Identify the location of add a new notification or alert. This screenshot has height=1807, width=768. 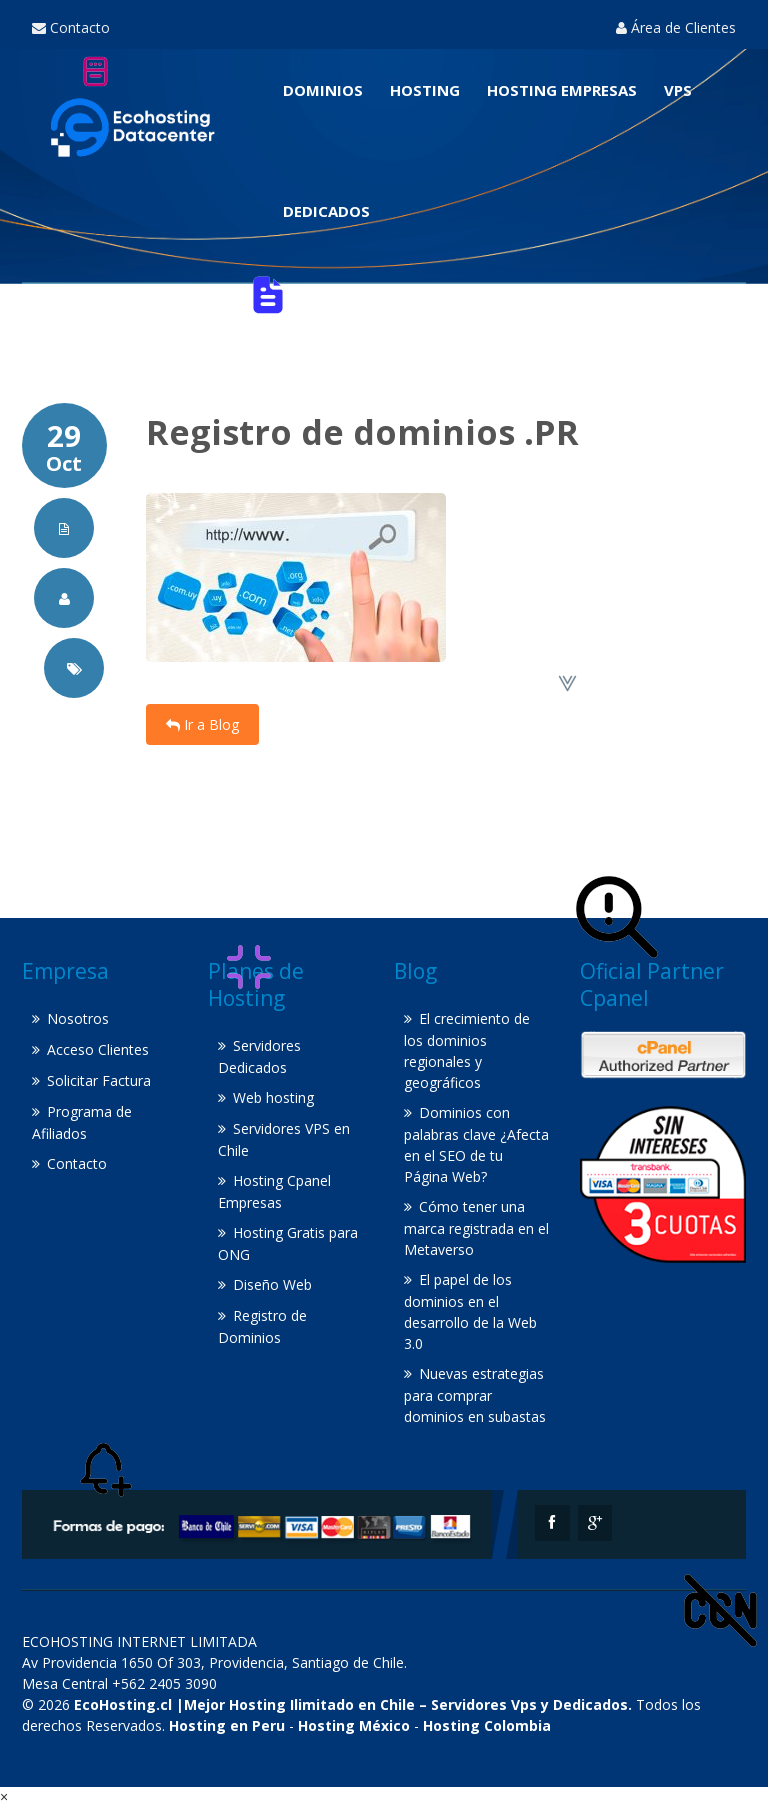
(103, 1468).